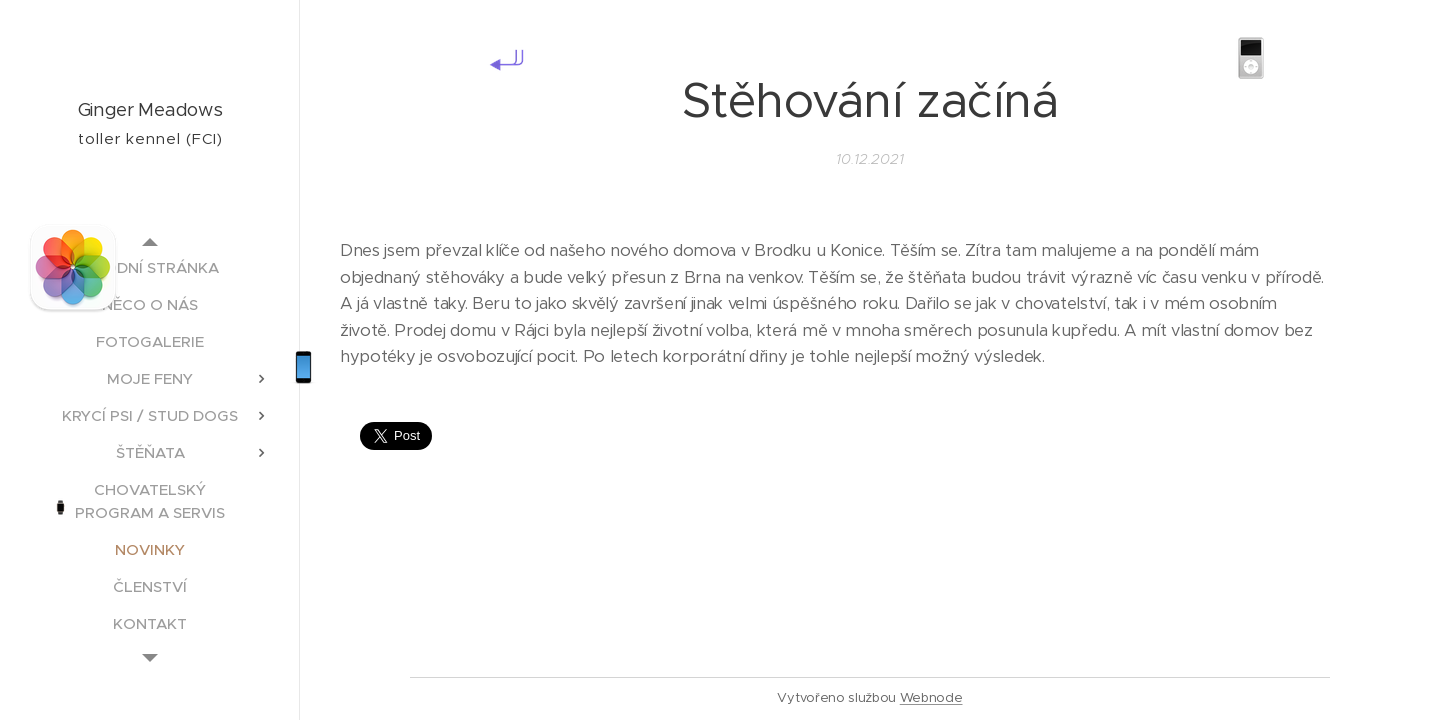 This screenshot has height=720, width=1440. What do you see at coordinates (60, 507) in the screenshot?
I see `apple watch device icon` at bounding box center [60, 507].